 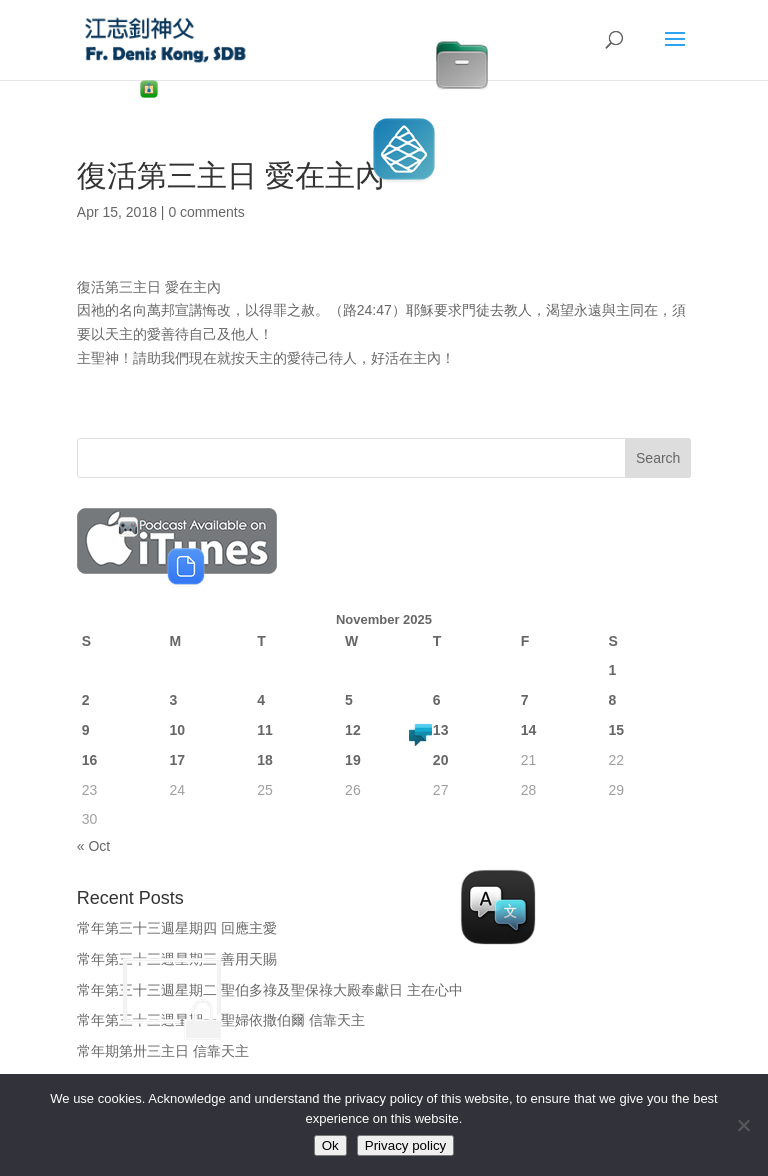 What do you see at coordinates (498, 907) in the screenshot?
I see `open the translate app` at bounding box center [498, 907].